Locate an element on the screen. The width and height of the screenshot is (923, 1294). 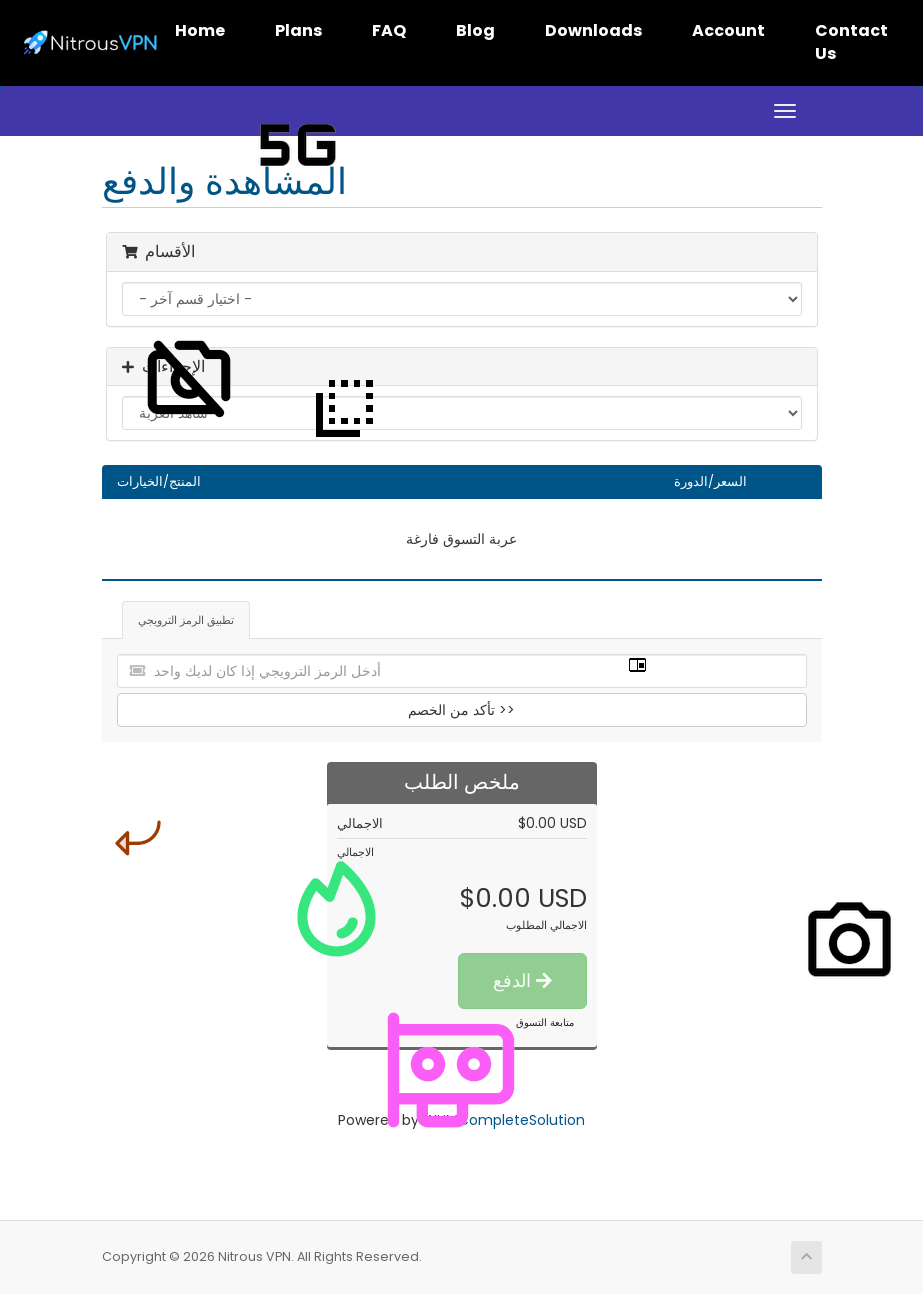
indicates 5G network connectivity is located at coordinates (298, 145).